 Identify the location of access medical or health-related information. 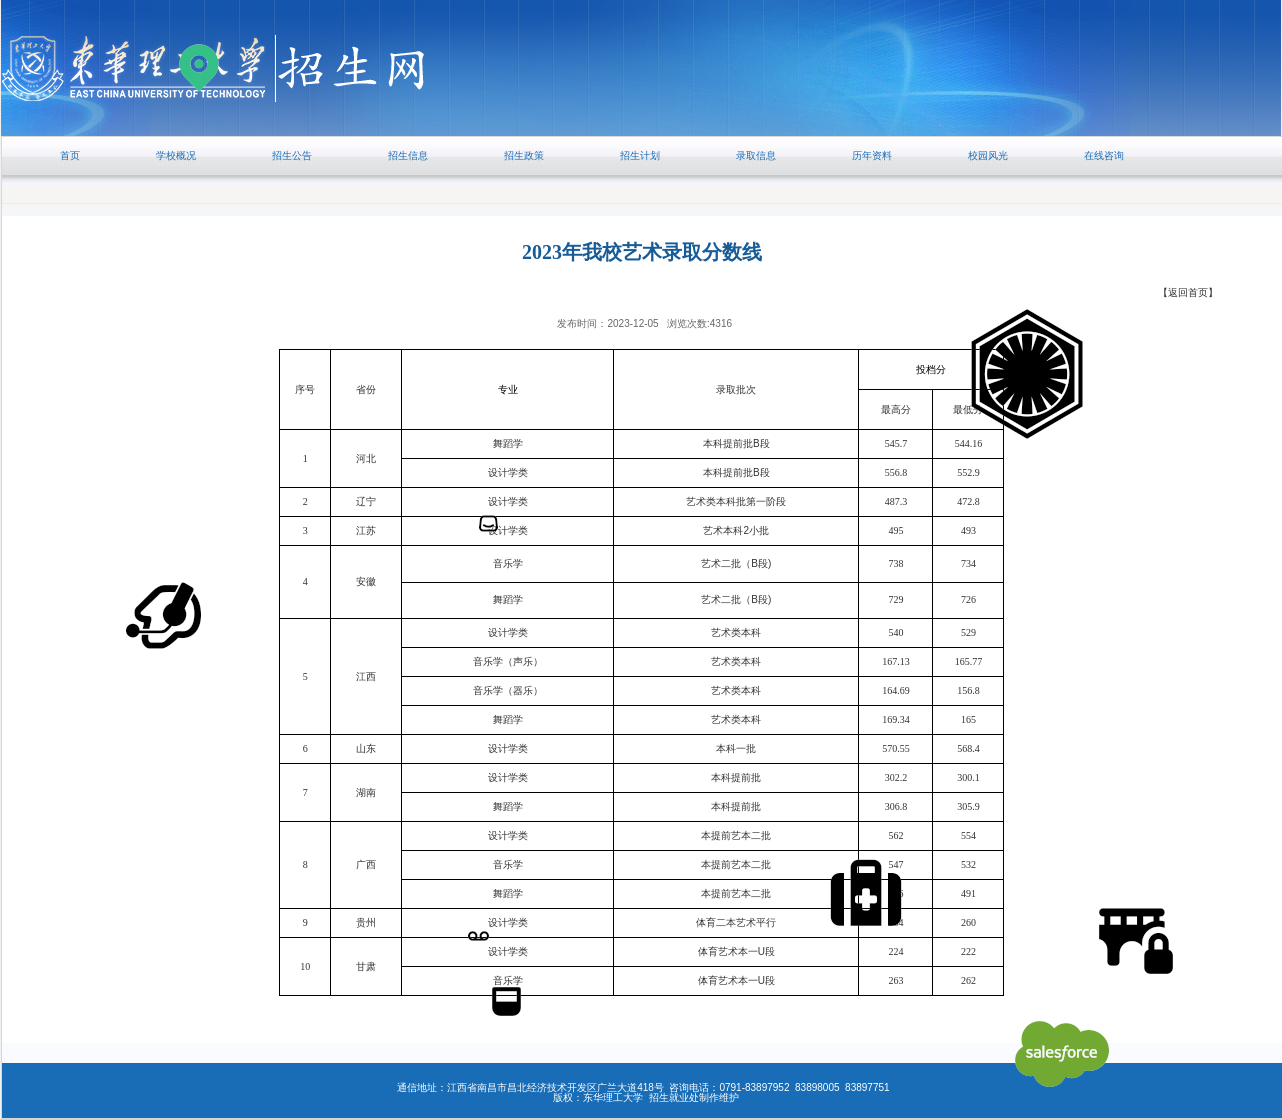
(866, 895).